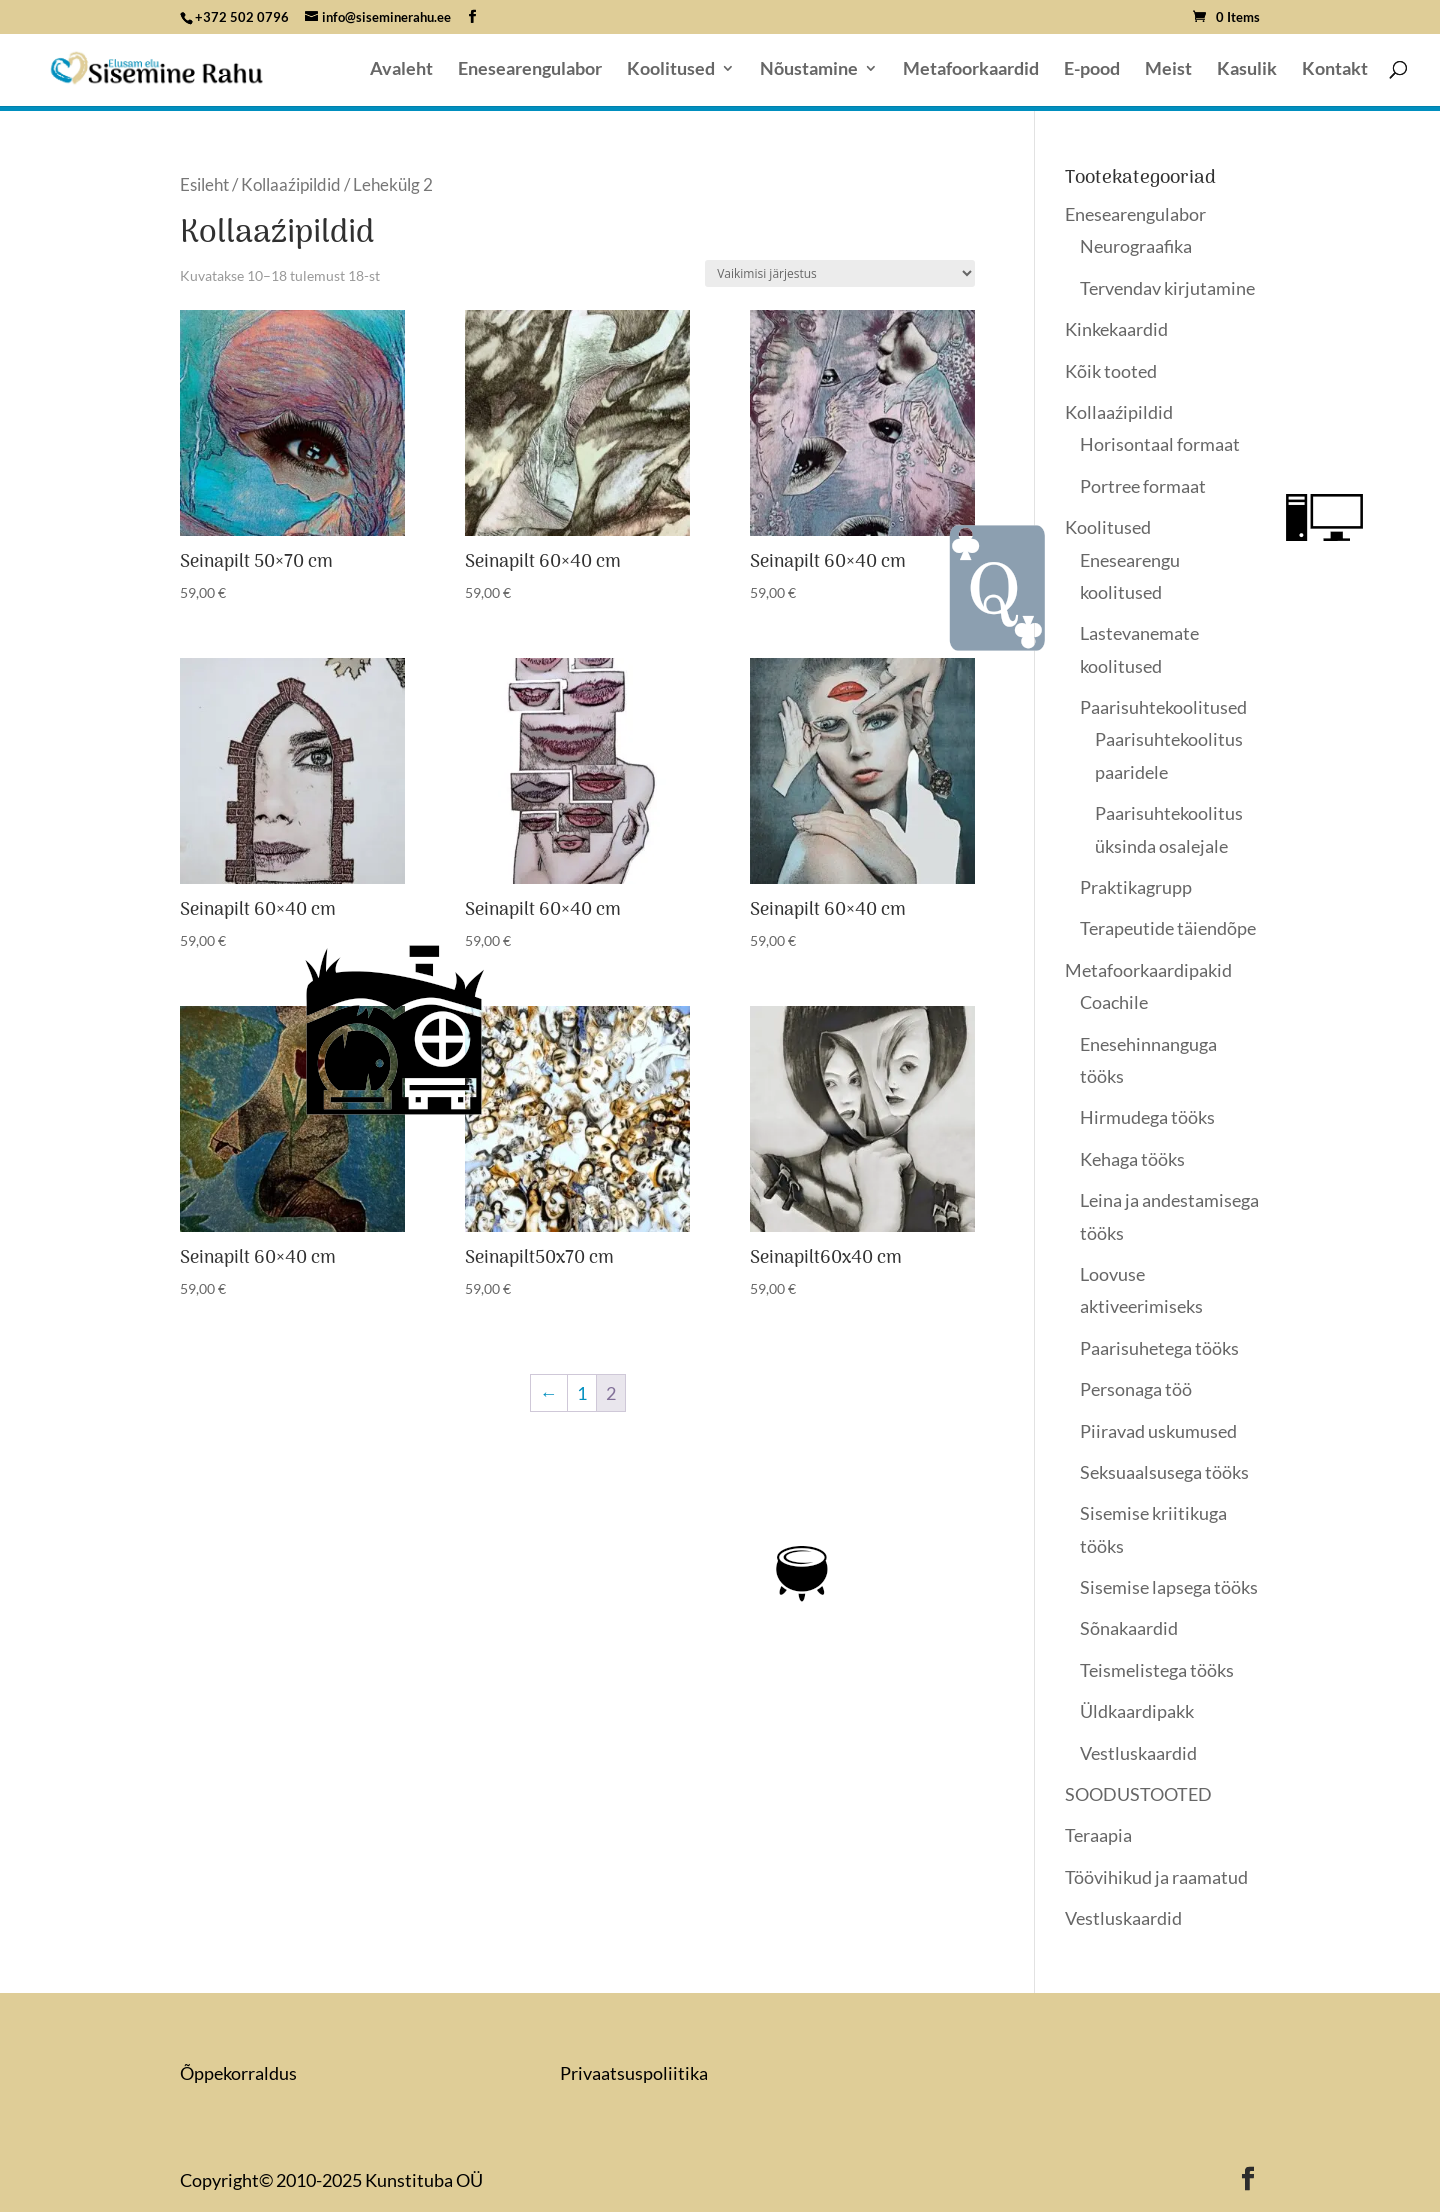  I want to click on select a hobbit hole or underground dwelling in a fantasy game, so click(394, 1027).